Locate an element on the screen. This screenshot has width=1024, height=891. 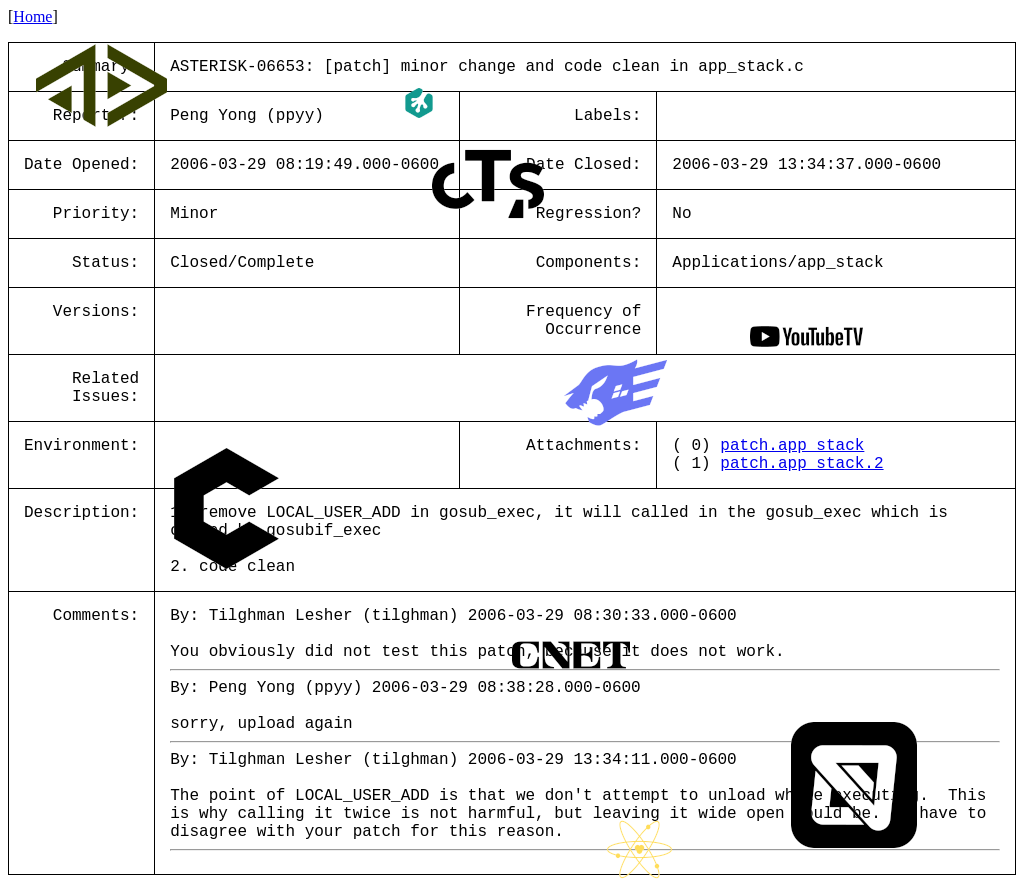
open YouTube TV app is located at coordinates (806, 336).